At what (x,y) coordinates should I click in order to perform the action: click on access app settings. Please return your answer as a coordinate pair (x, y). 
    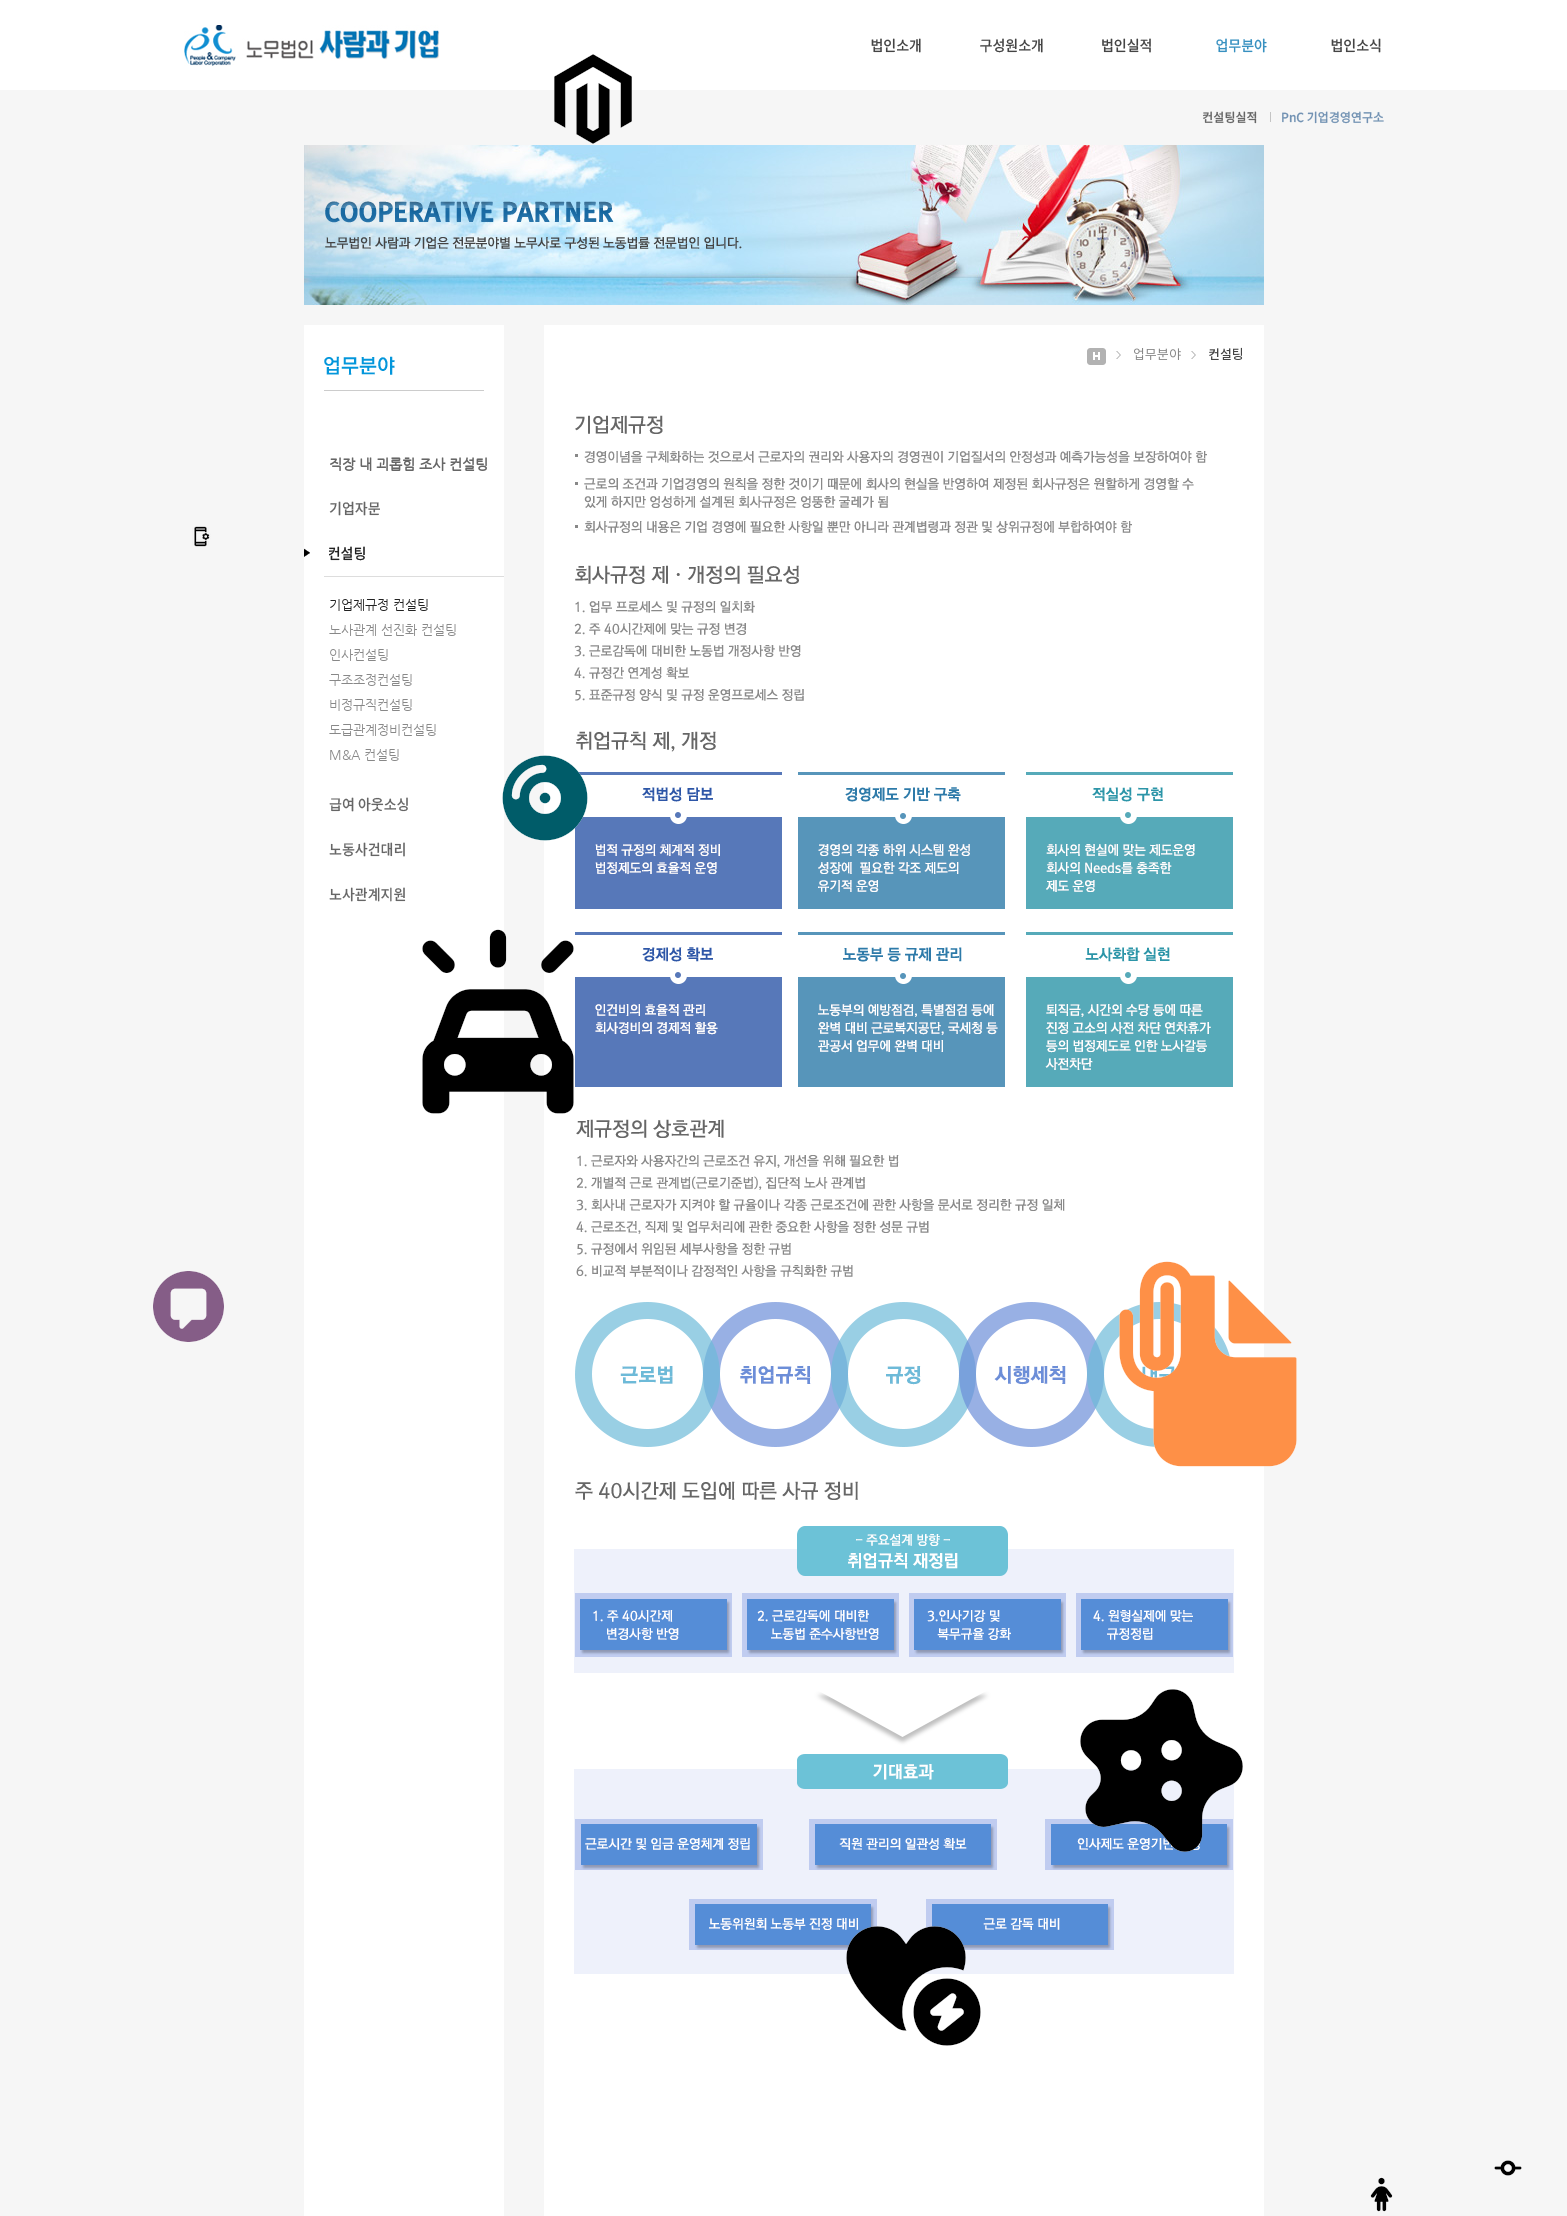
    Looking at the image, I should click on (200, 536).